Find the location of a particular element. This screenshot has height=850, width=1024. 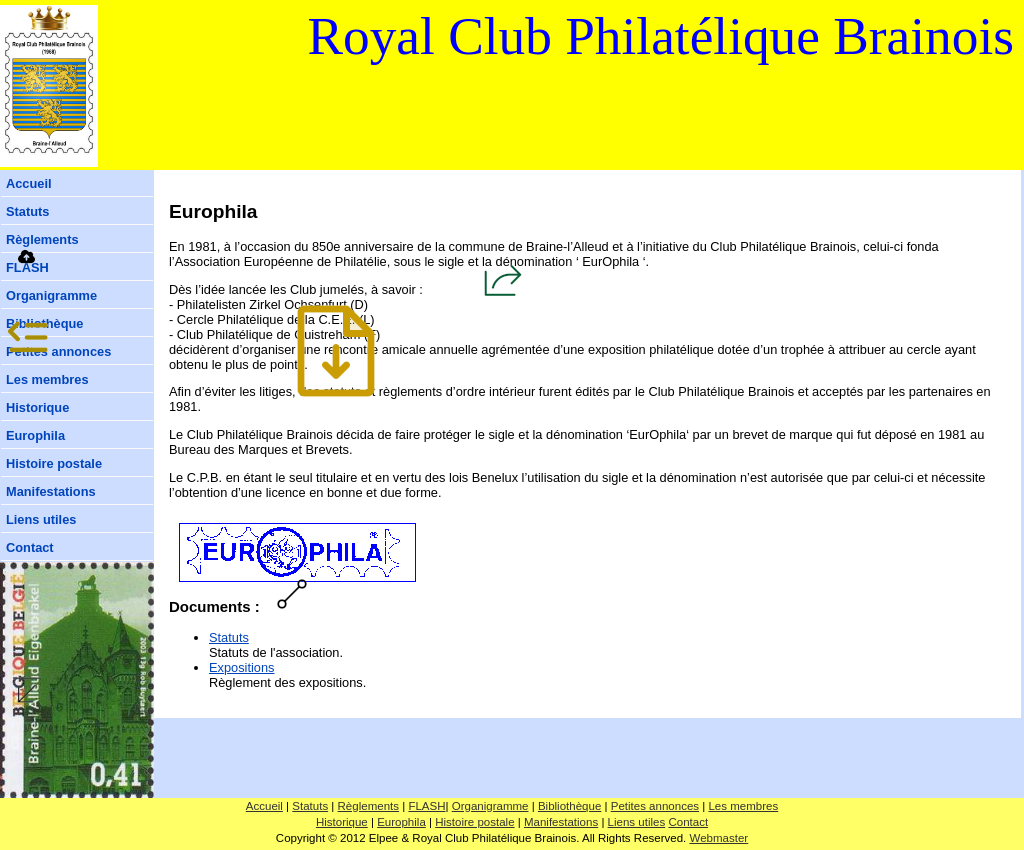

draw a line between two points is located at coordinates (292, 594).